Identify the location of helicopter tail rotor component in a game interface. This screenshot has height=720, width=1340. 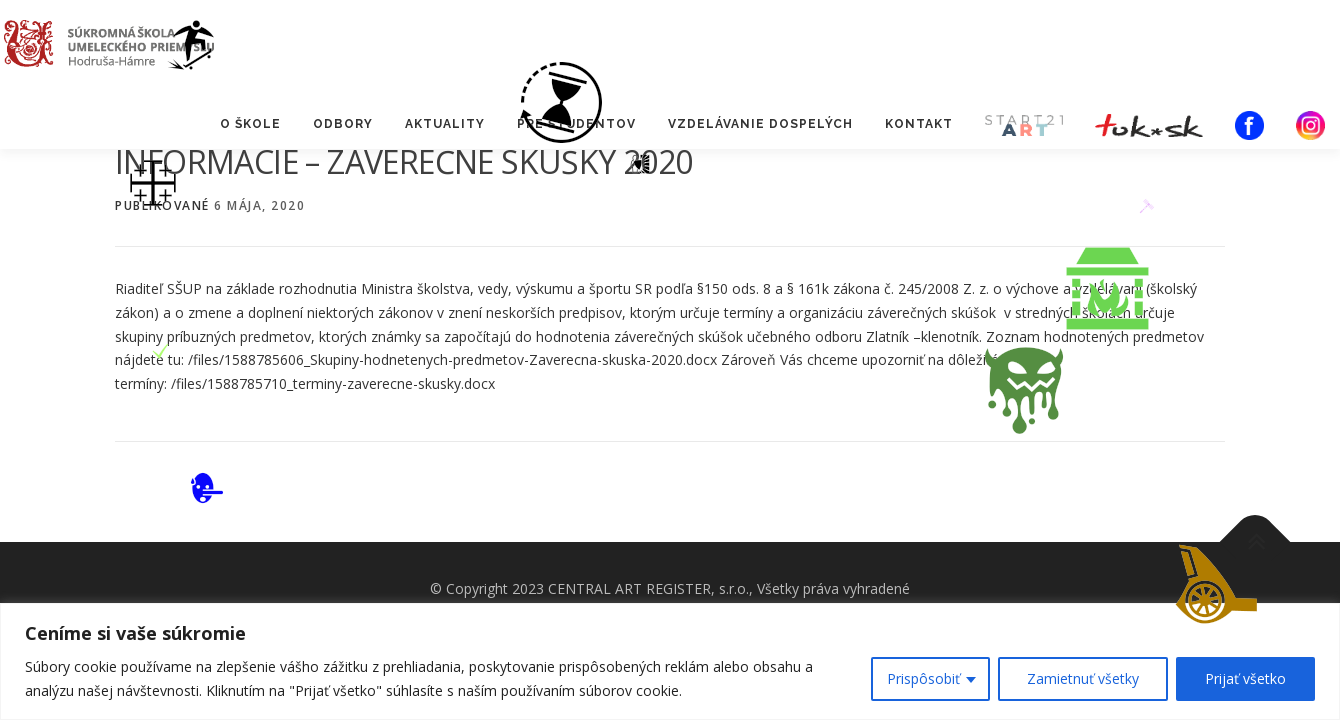
(1216, 584).